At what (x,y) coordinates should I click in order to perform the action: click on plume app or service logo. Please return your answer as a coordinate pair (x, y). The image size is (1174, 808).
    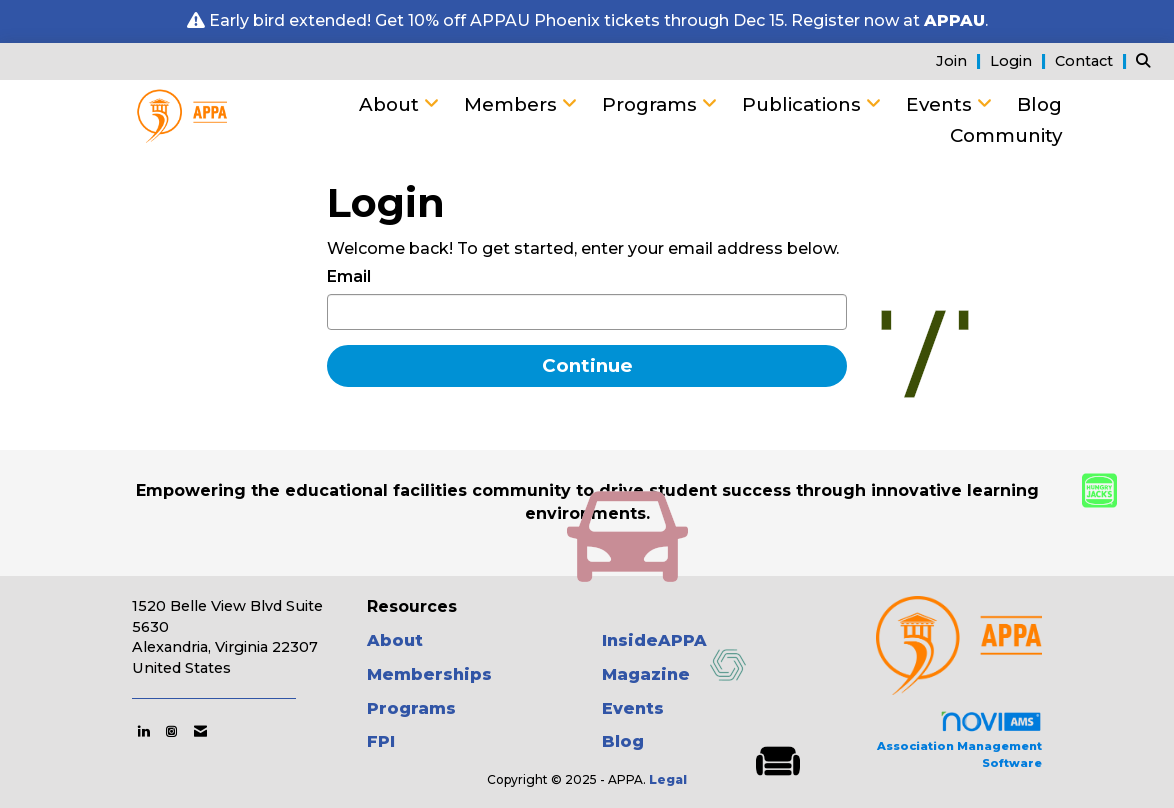
    Looking at the image, I should click on (728, 665).